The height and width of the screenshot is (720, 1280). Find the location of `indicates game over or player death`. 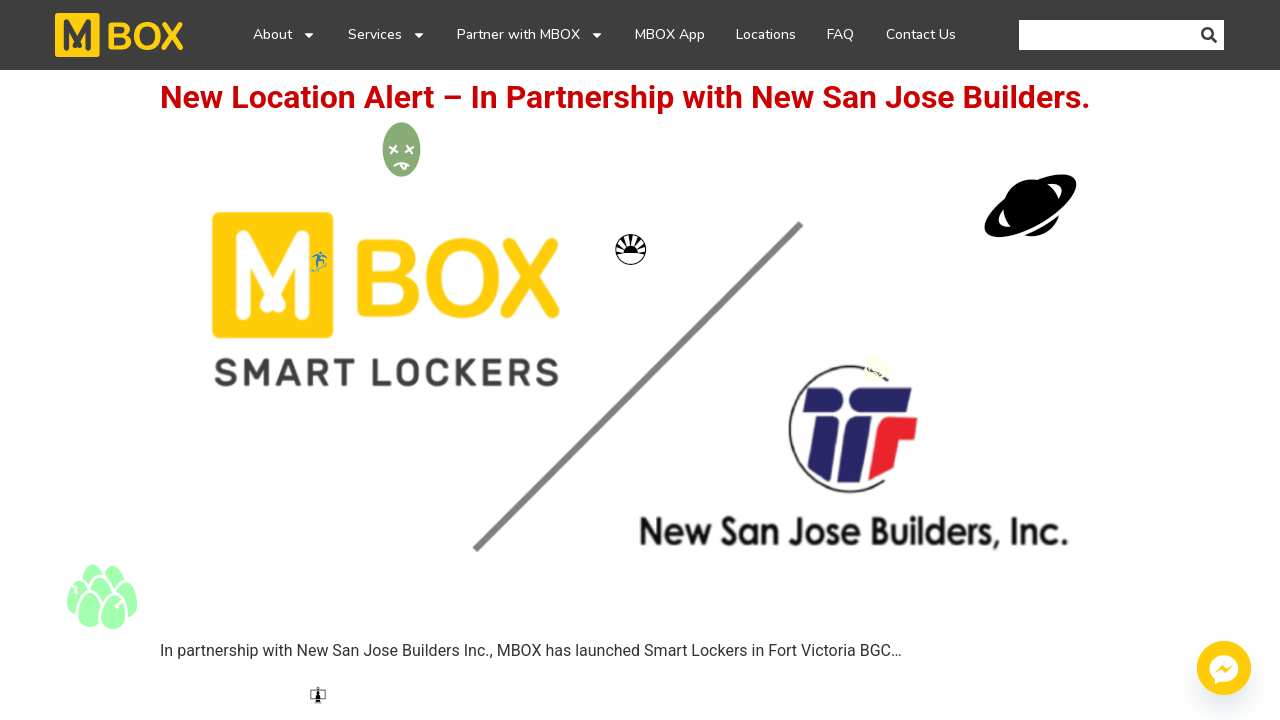

indicates game over or player death is located at coordinates (401, 149).